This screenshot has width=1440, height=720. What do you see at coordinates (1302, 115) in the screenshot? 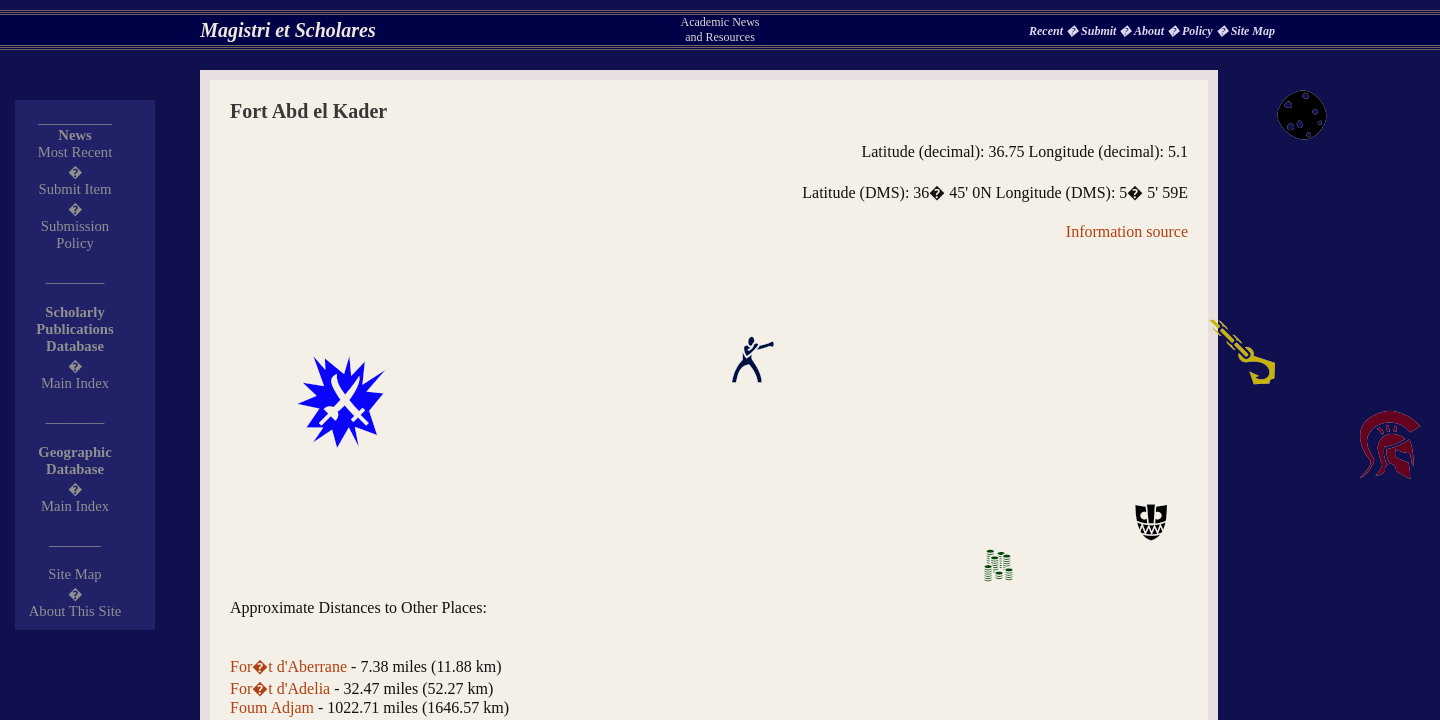
I see `accept or manage cookie preferences` at bounding box center [1302, 115].